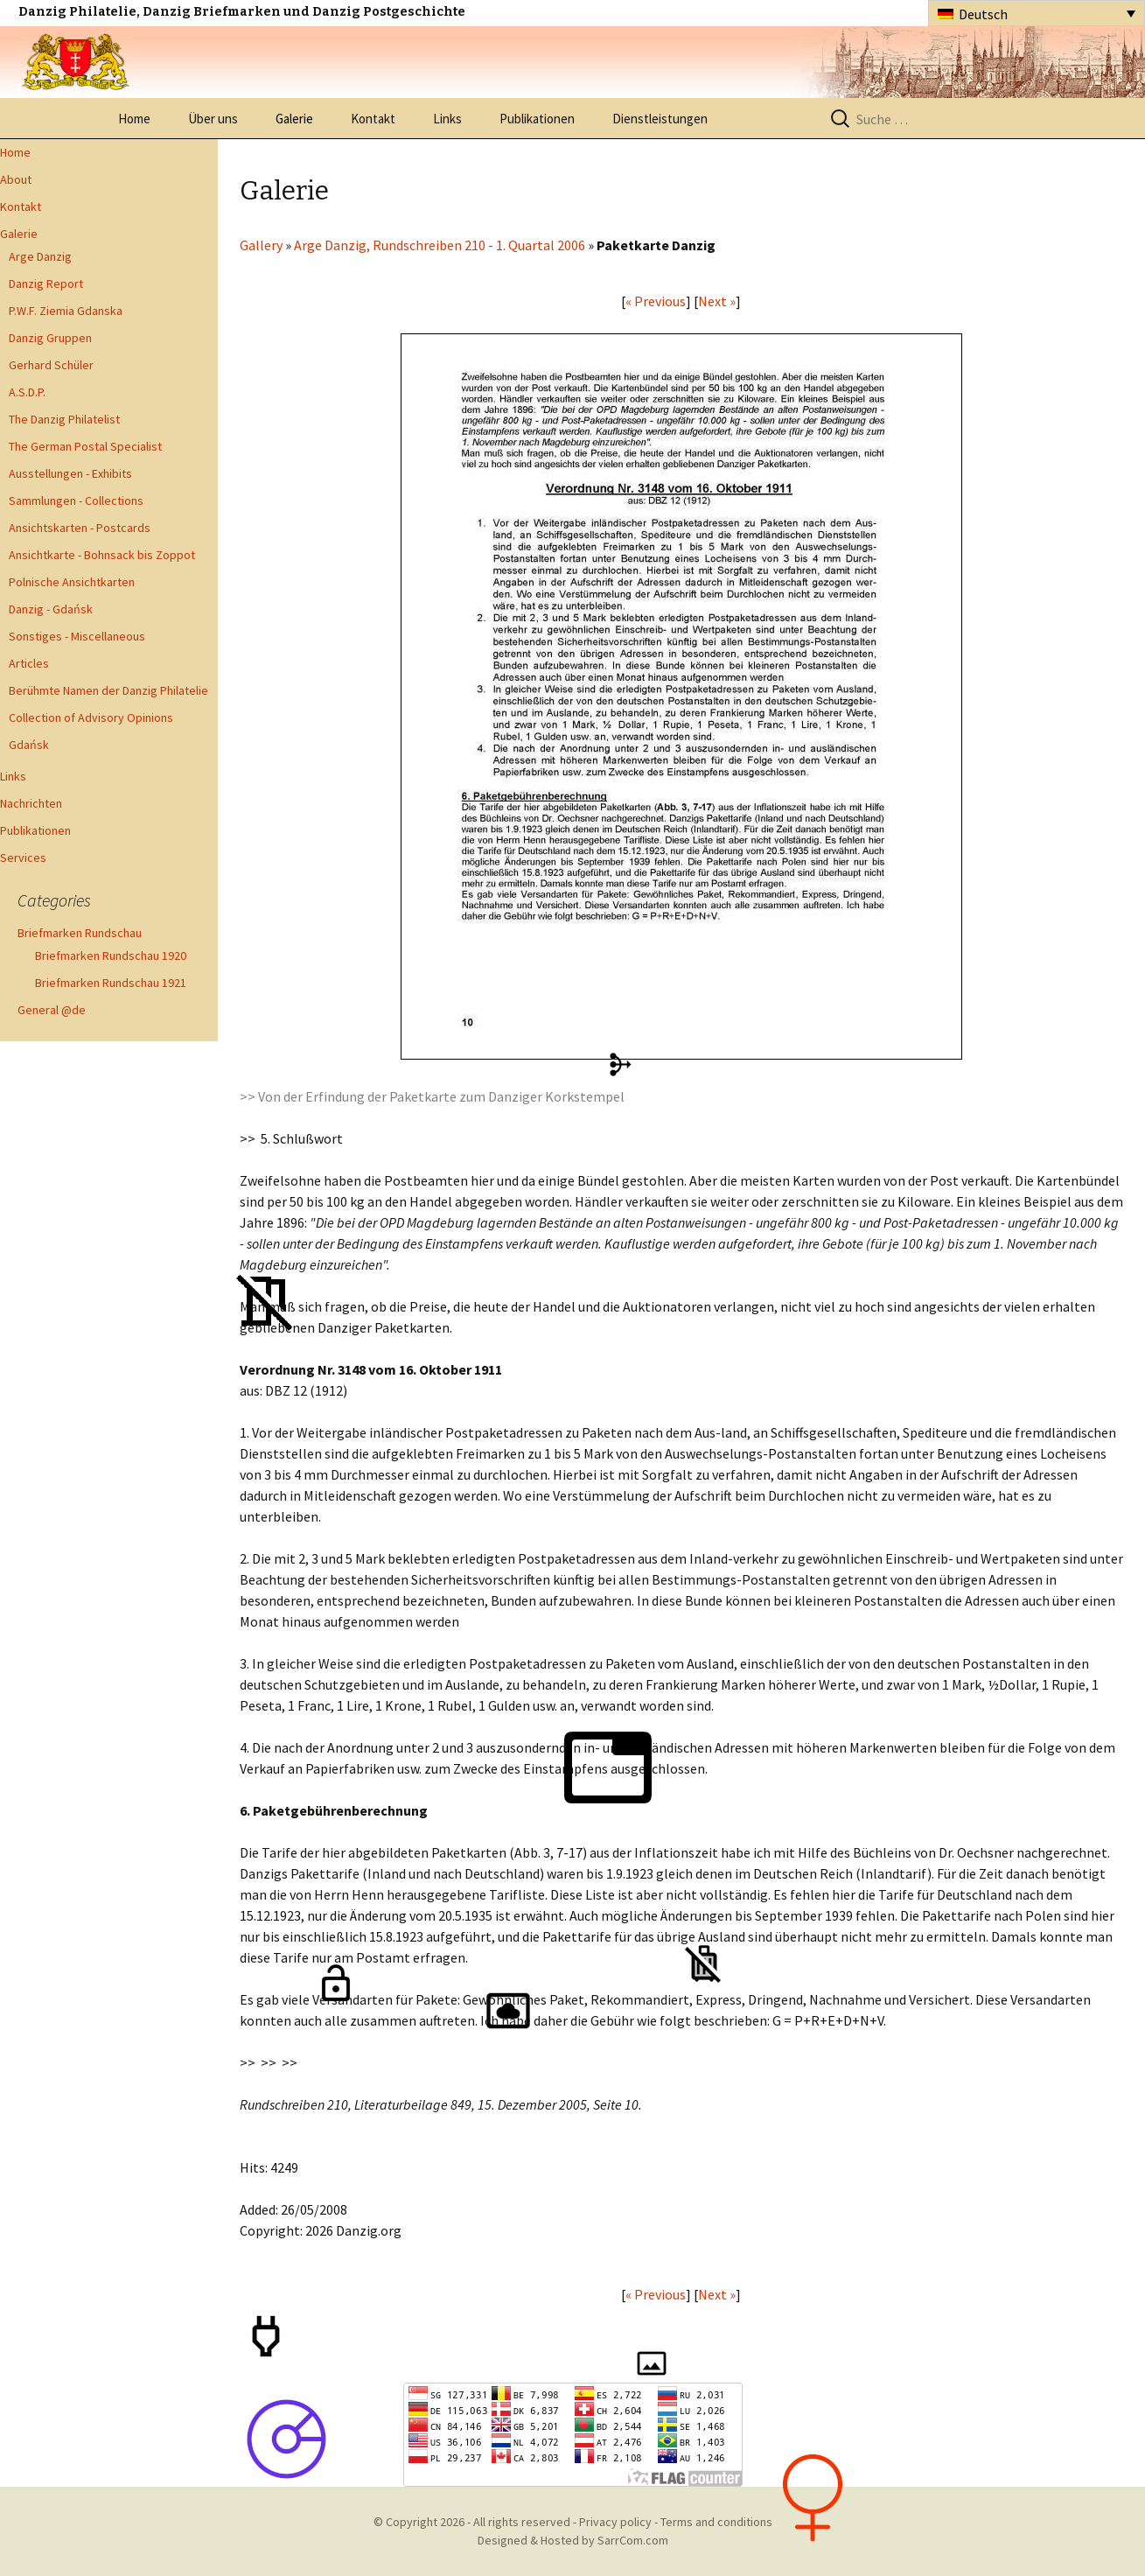 The width and height of the screenshot is (1145, 2576). I want to click on open a new browser tab, so click(608, 1768).